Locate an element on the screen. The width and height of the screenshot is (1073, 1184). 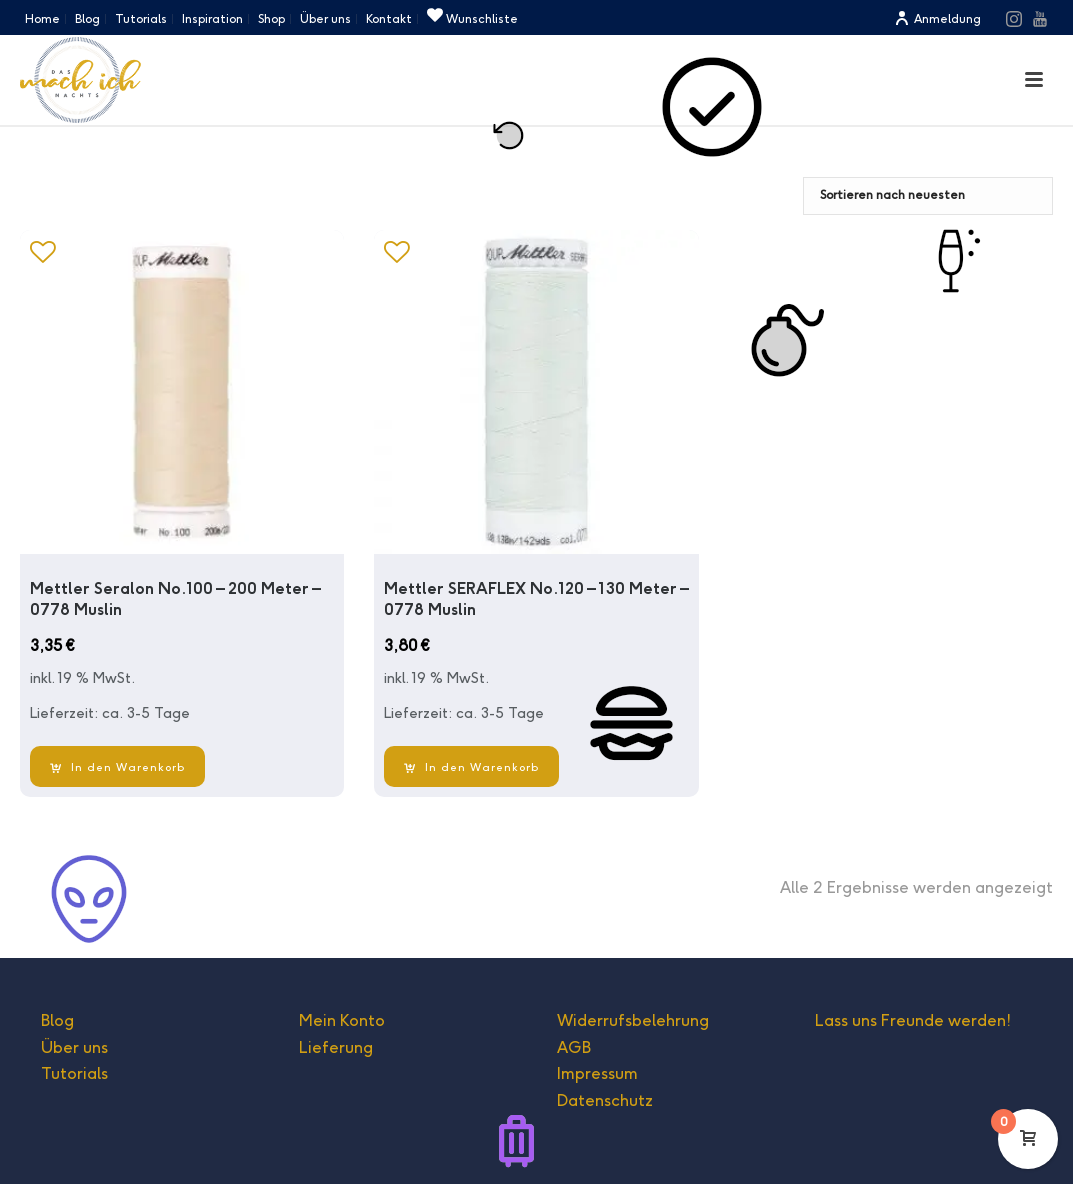
access food or restaurant options is located at coordinates (631, 724).